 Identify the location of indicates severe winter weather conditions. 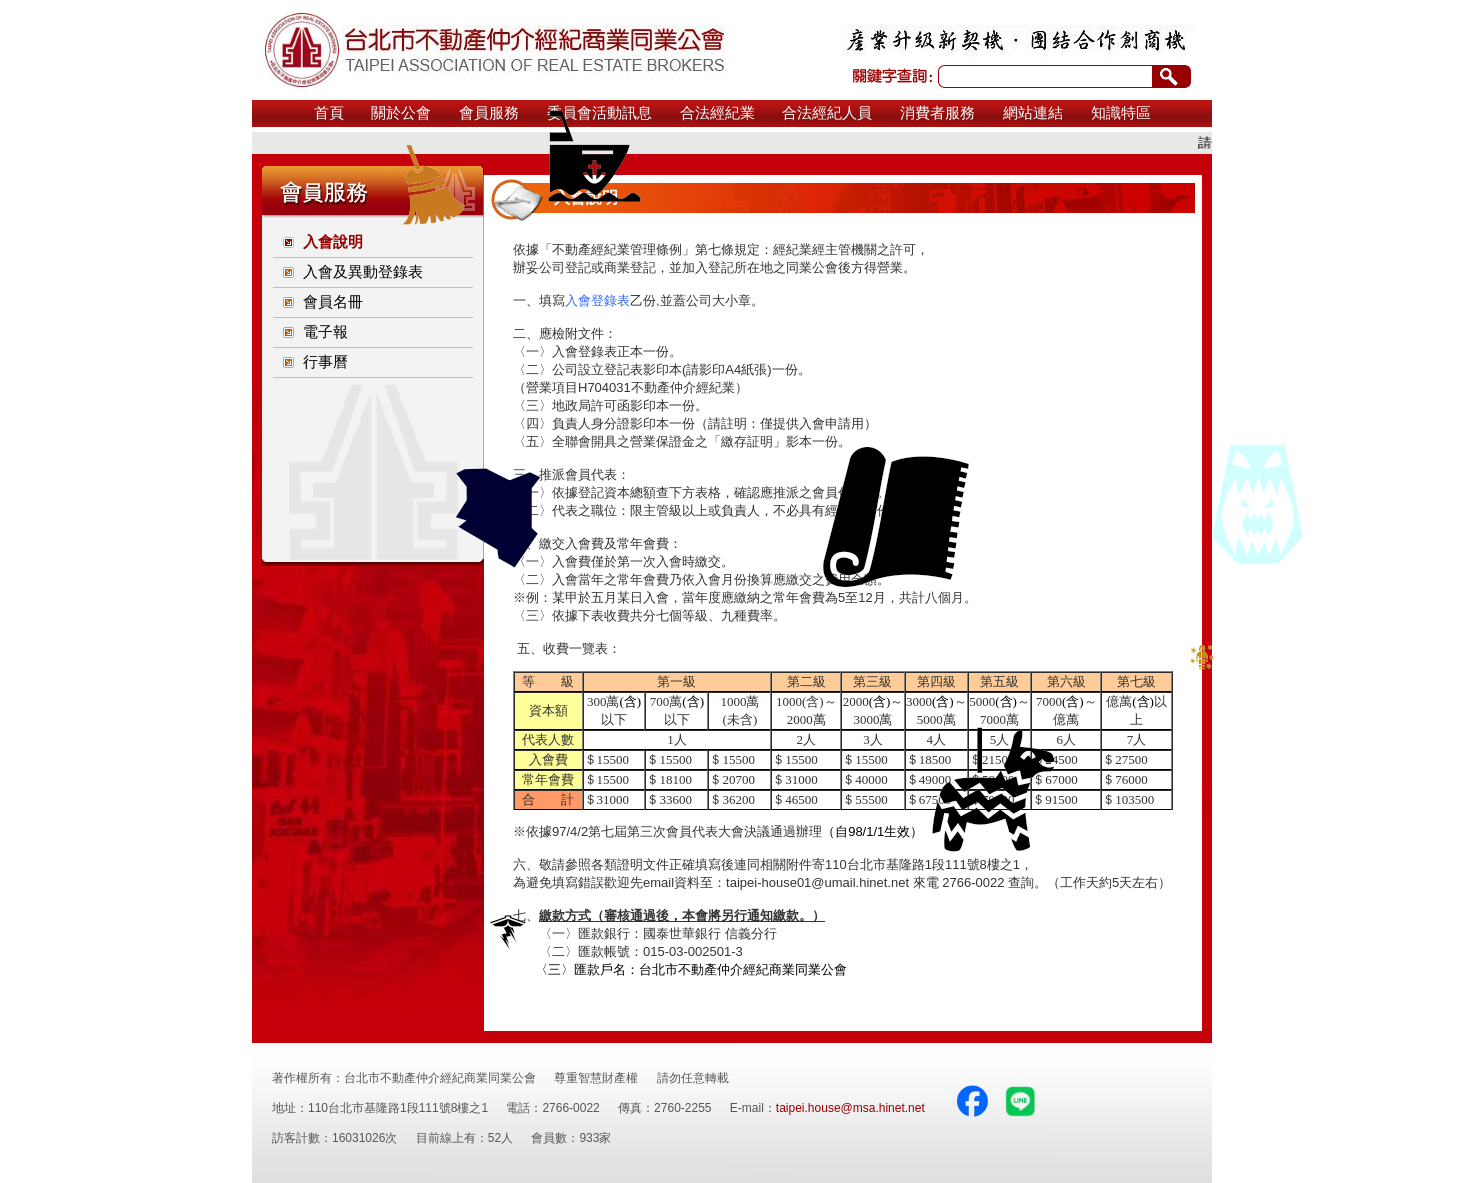
(1202, 657).